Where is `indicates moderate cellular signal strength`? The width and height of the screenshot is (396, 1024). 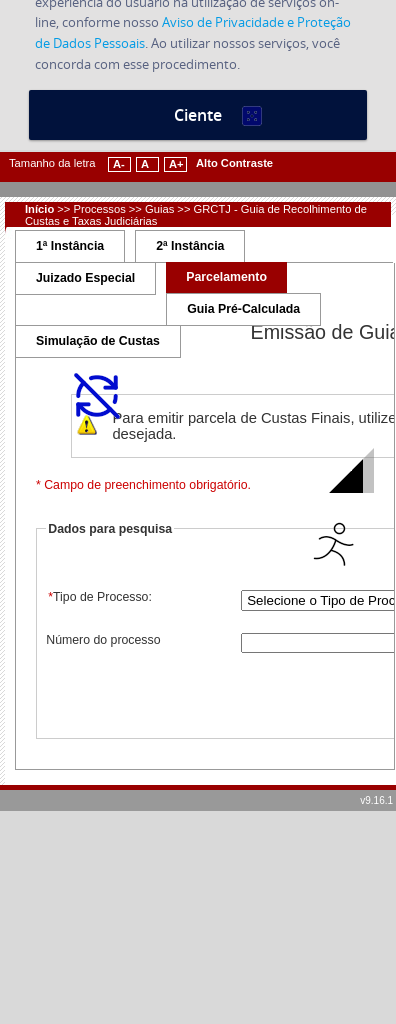 indicates moderate cellular signal strength is located at coordinates (351, 470).